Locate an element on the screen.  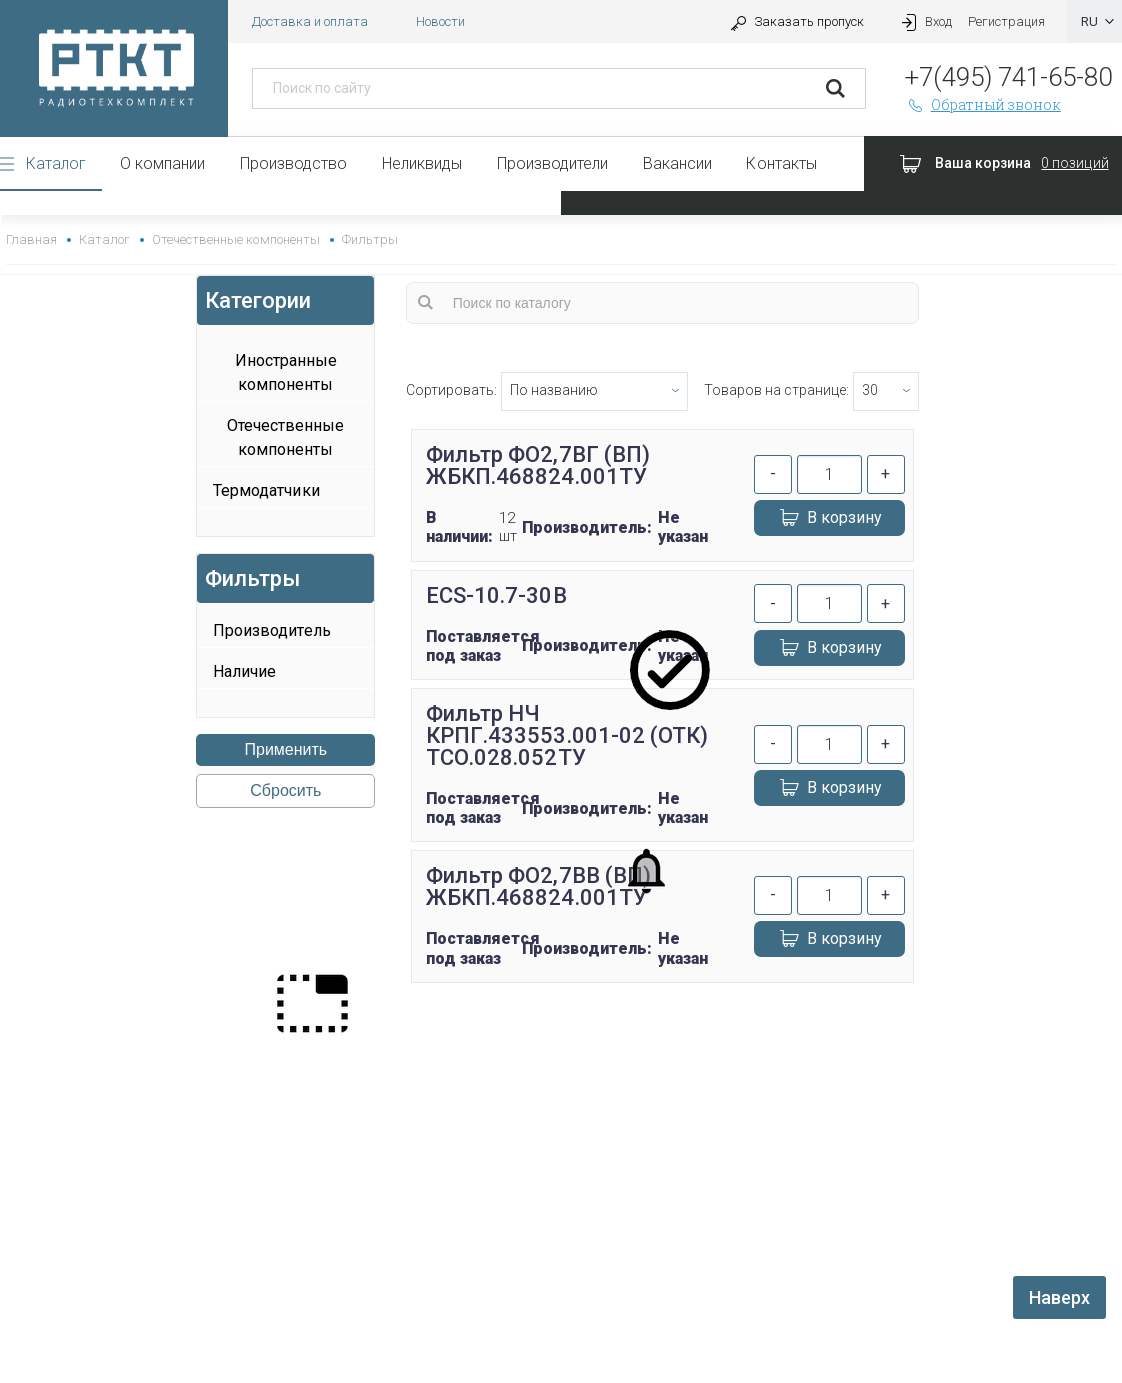
an inactive or background browser tab is located at coordinates (312, 1003).